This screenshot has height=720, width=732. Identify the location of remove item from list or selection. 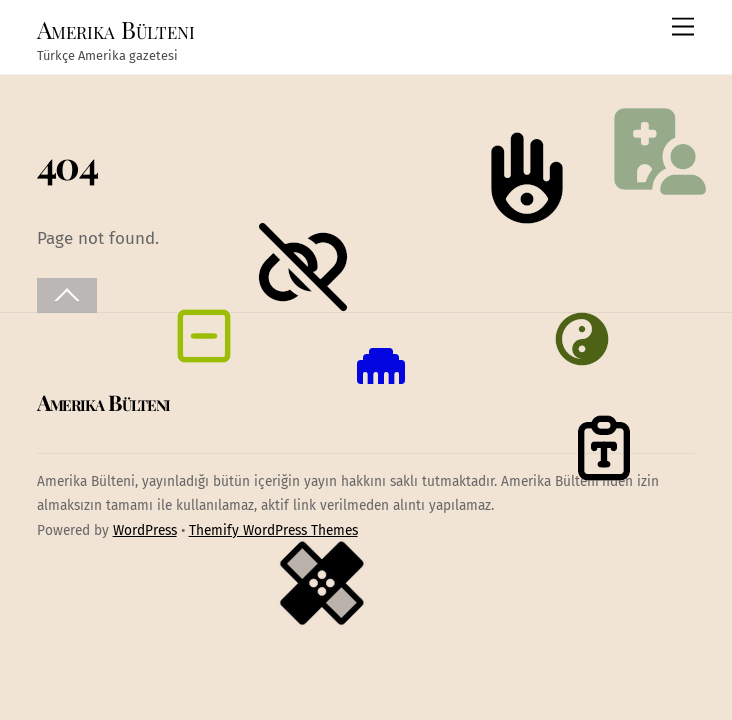
(204, 336).